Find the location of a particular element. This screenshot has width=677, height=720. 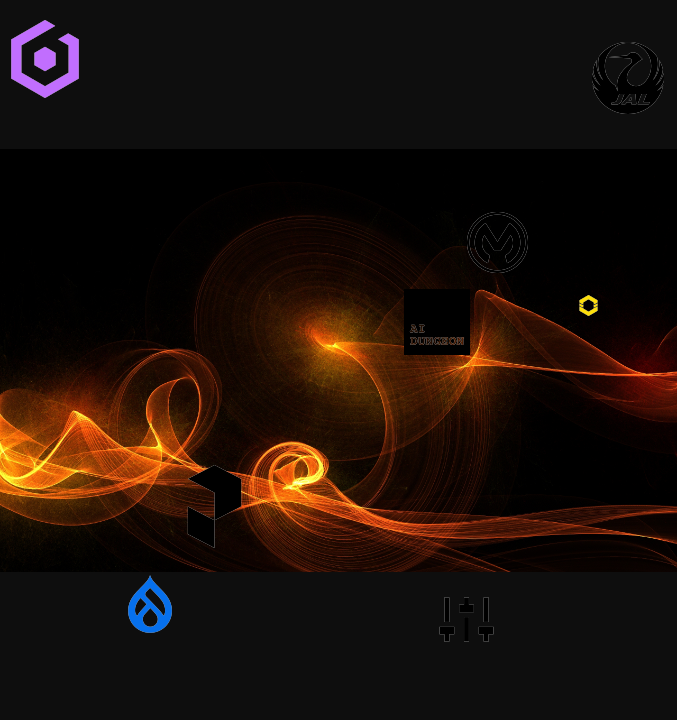

drupal content management system logo is located at coordinates (150, 604).